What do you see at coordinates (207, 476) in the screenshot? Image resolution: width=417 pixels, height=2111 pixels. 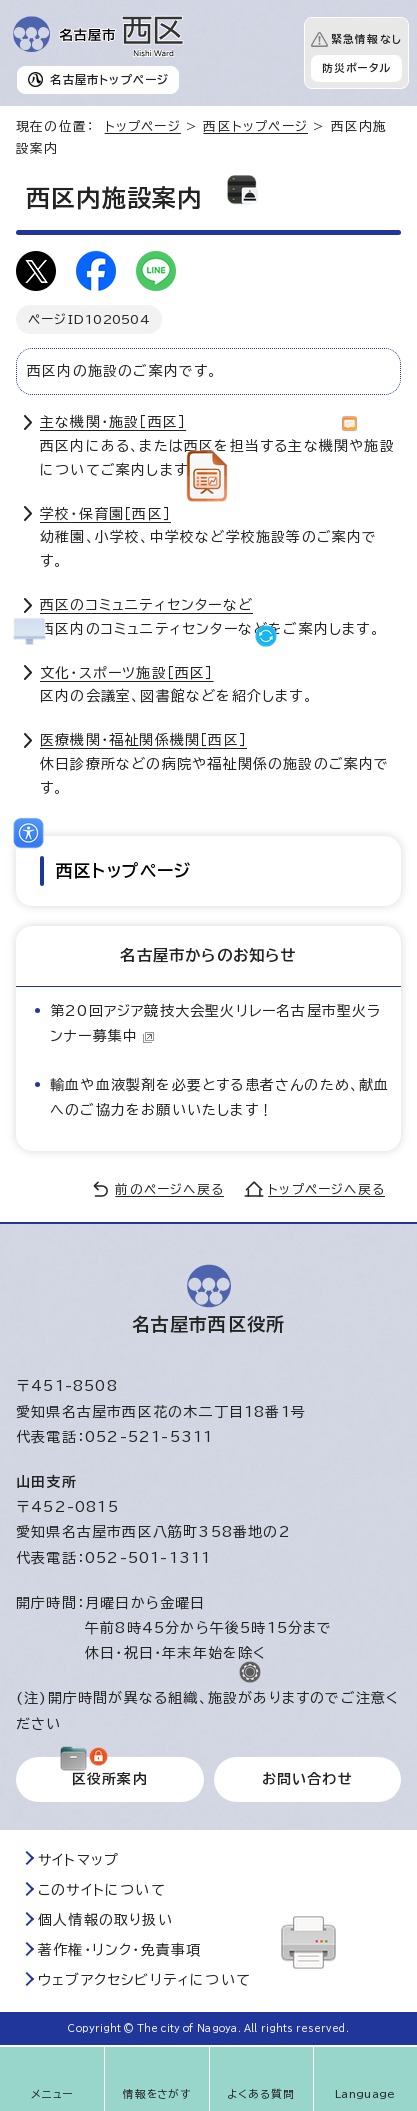 I see `open a presentation template file` at bounding box center [207, 476].